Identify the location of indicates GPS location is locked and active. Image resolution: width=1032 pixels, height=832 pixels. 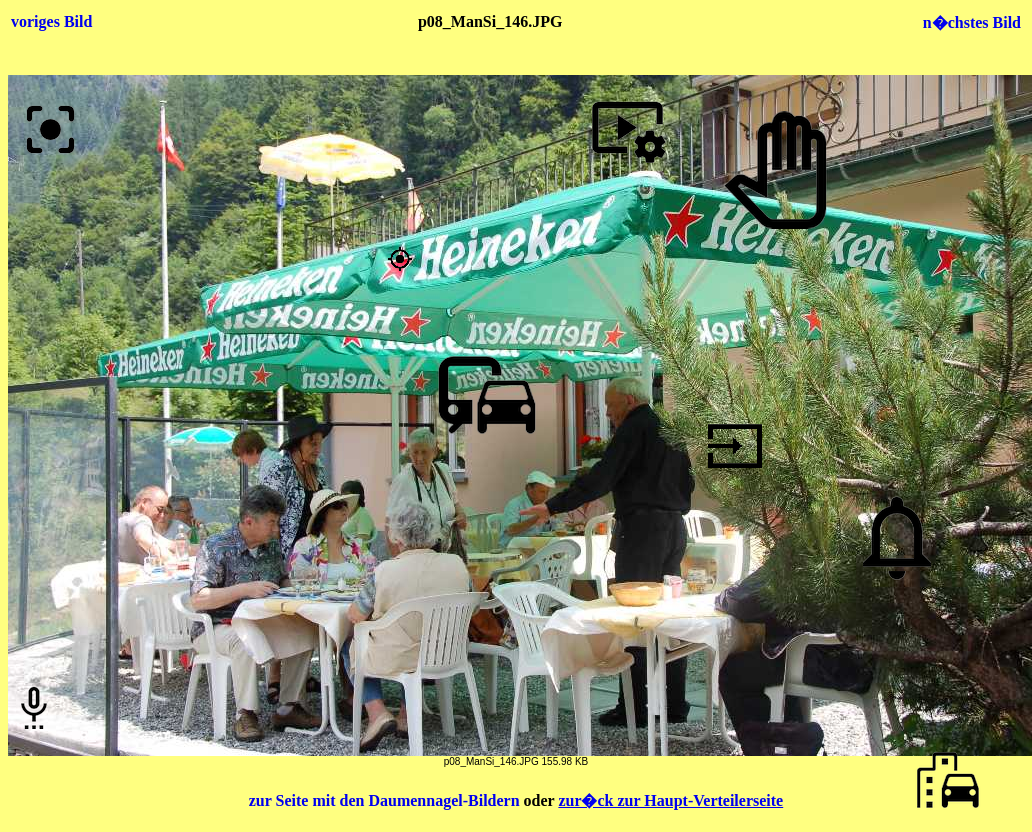
(400, 259).